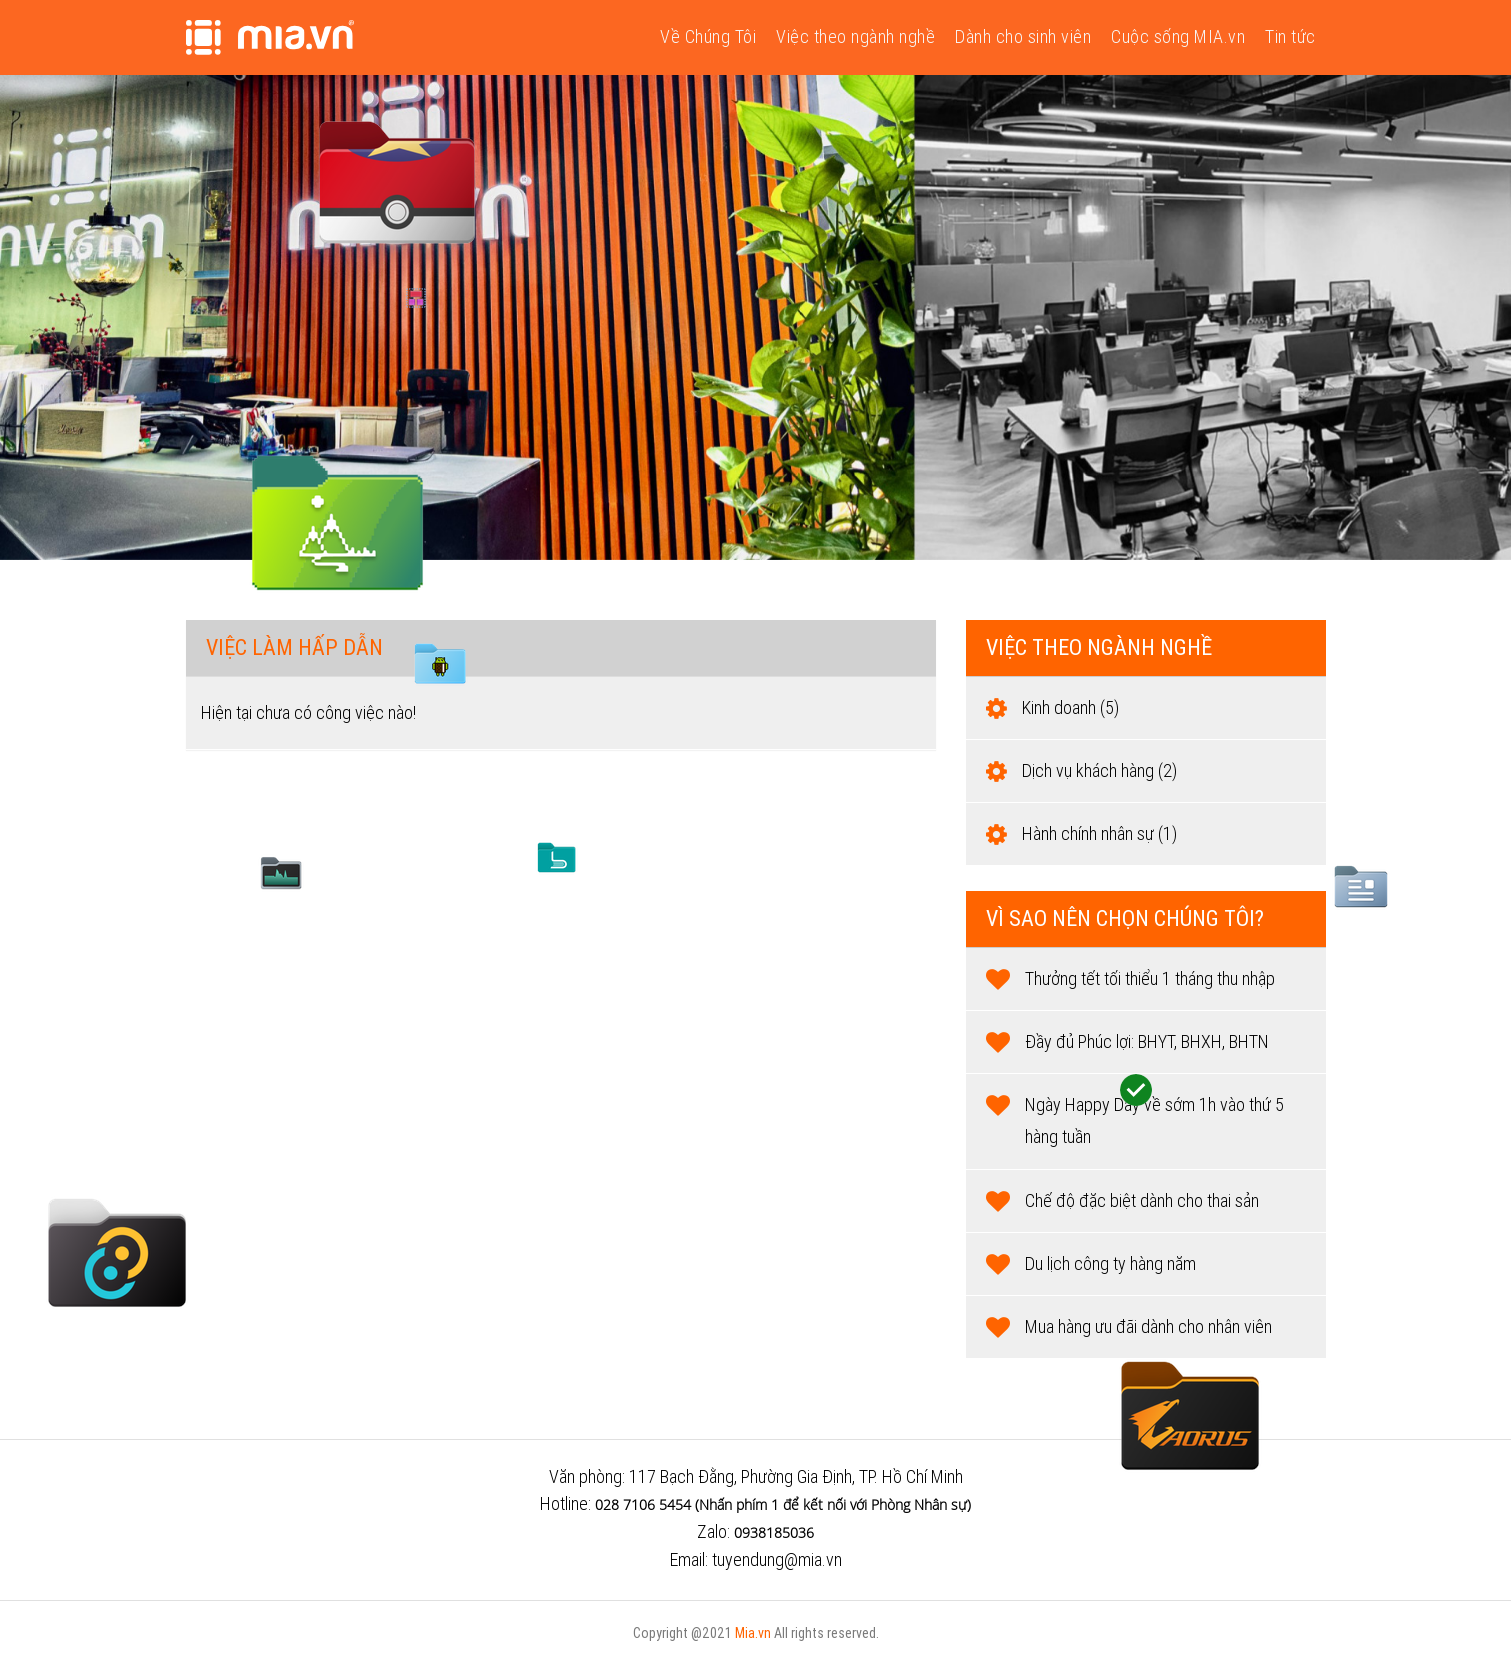  Describe the element at coordinates (337, 527) in the screenshot. I see `open GameJolt folder` at that location.